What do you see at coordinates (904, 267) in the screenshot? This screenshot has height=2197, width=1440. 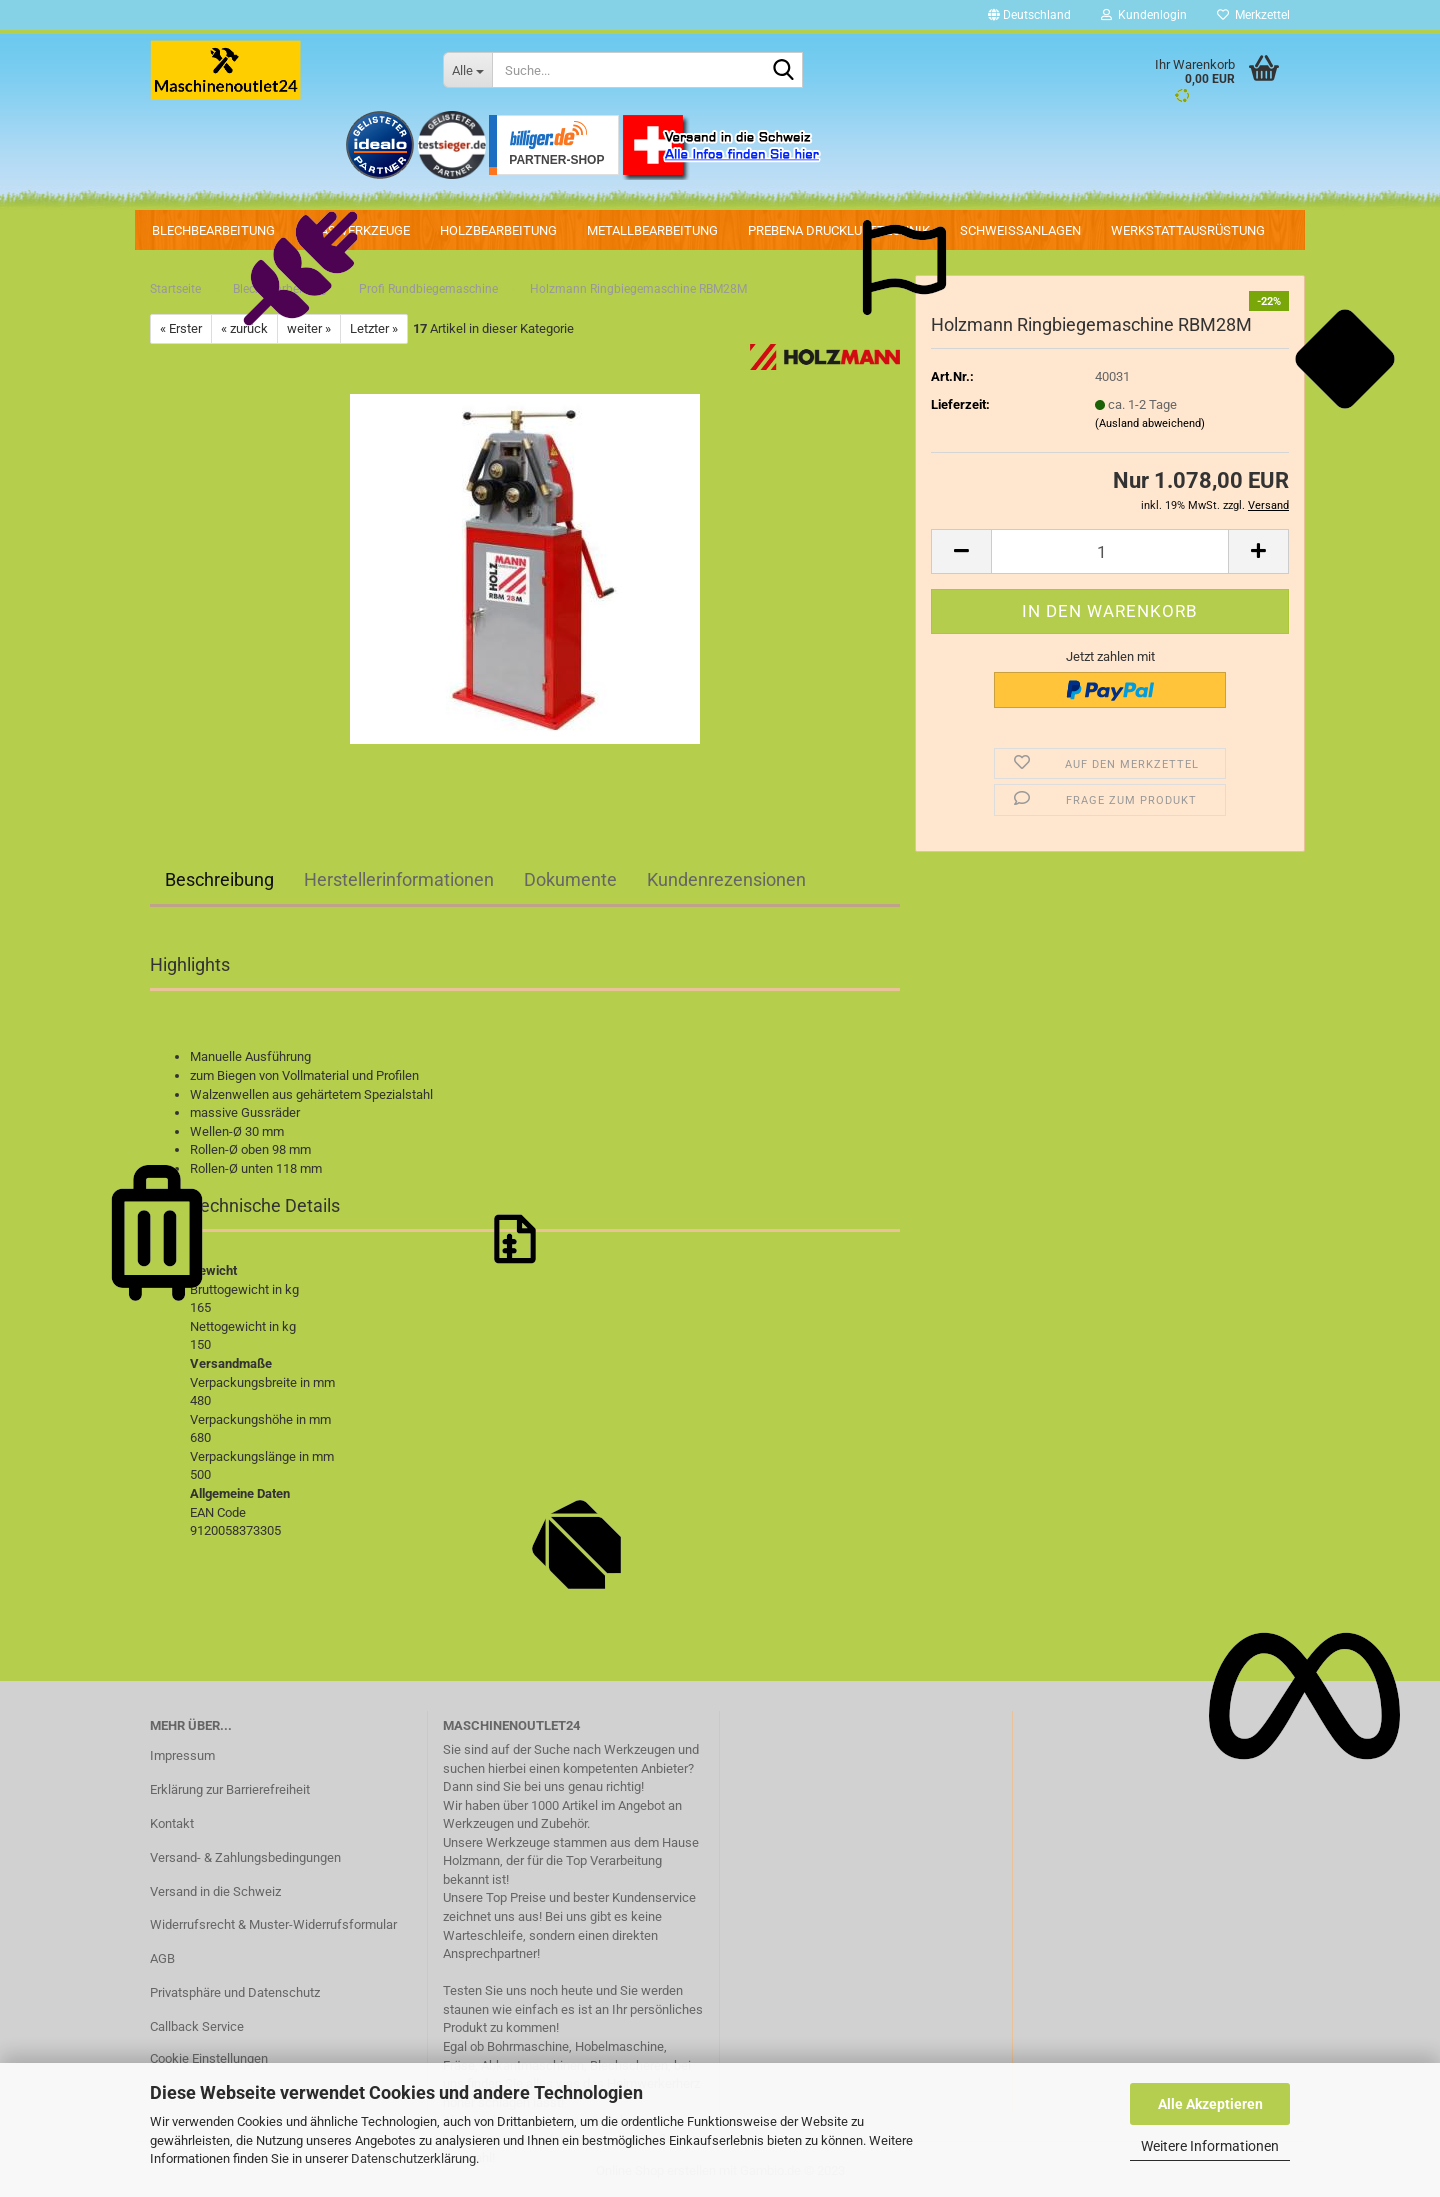 I see `flag or bookmark this item` at bounding box center [904, 267].